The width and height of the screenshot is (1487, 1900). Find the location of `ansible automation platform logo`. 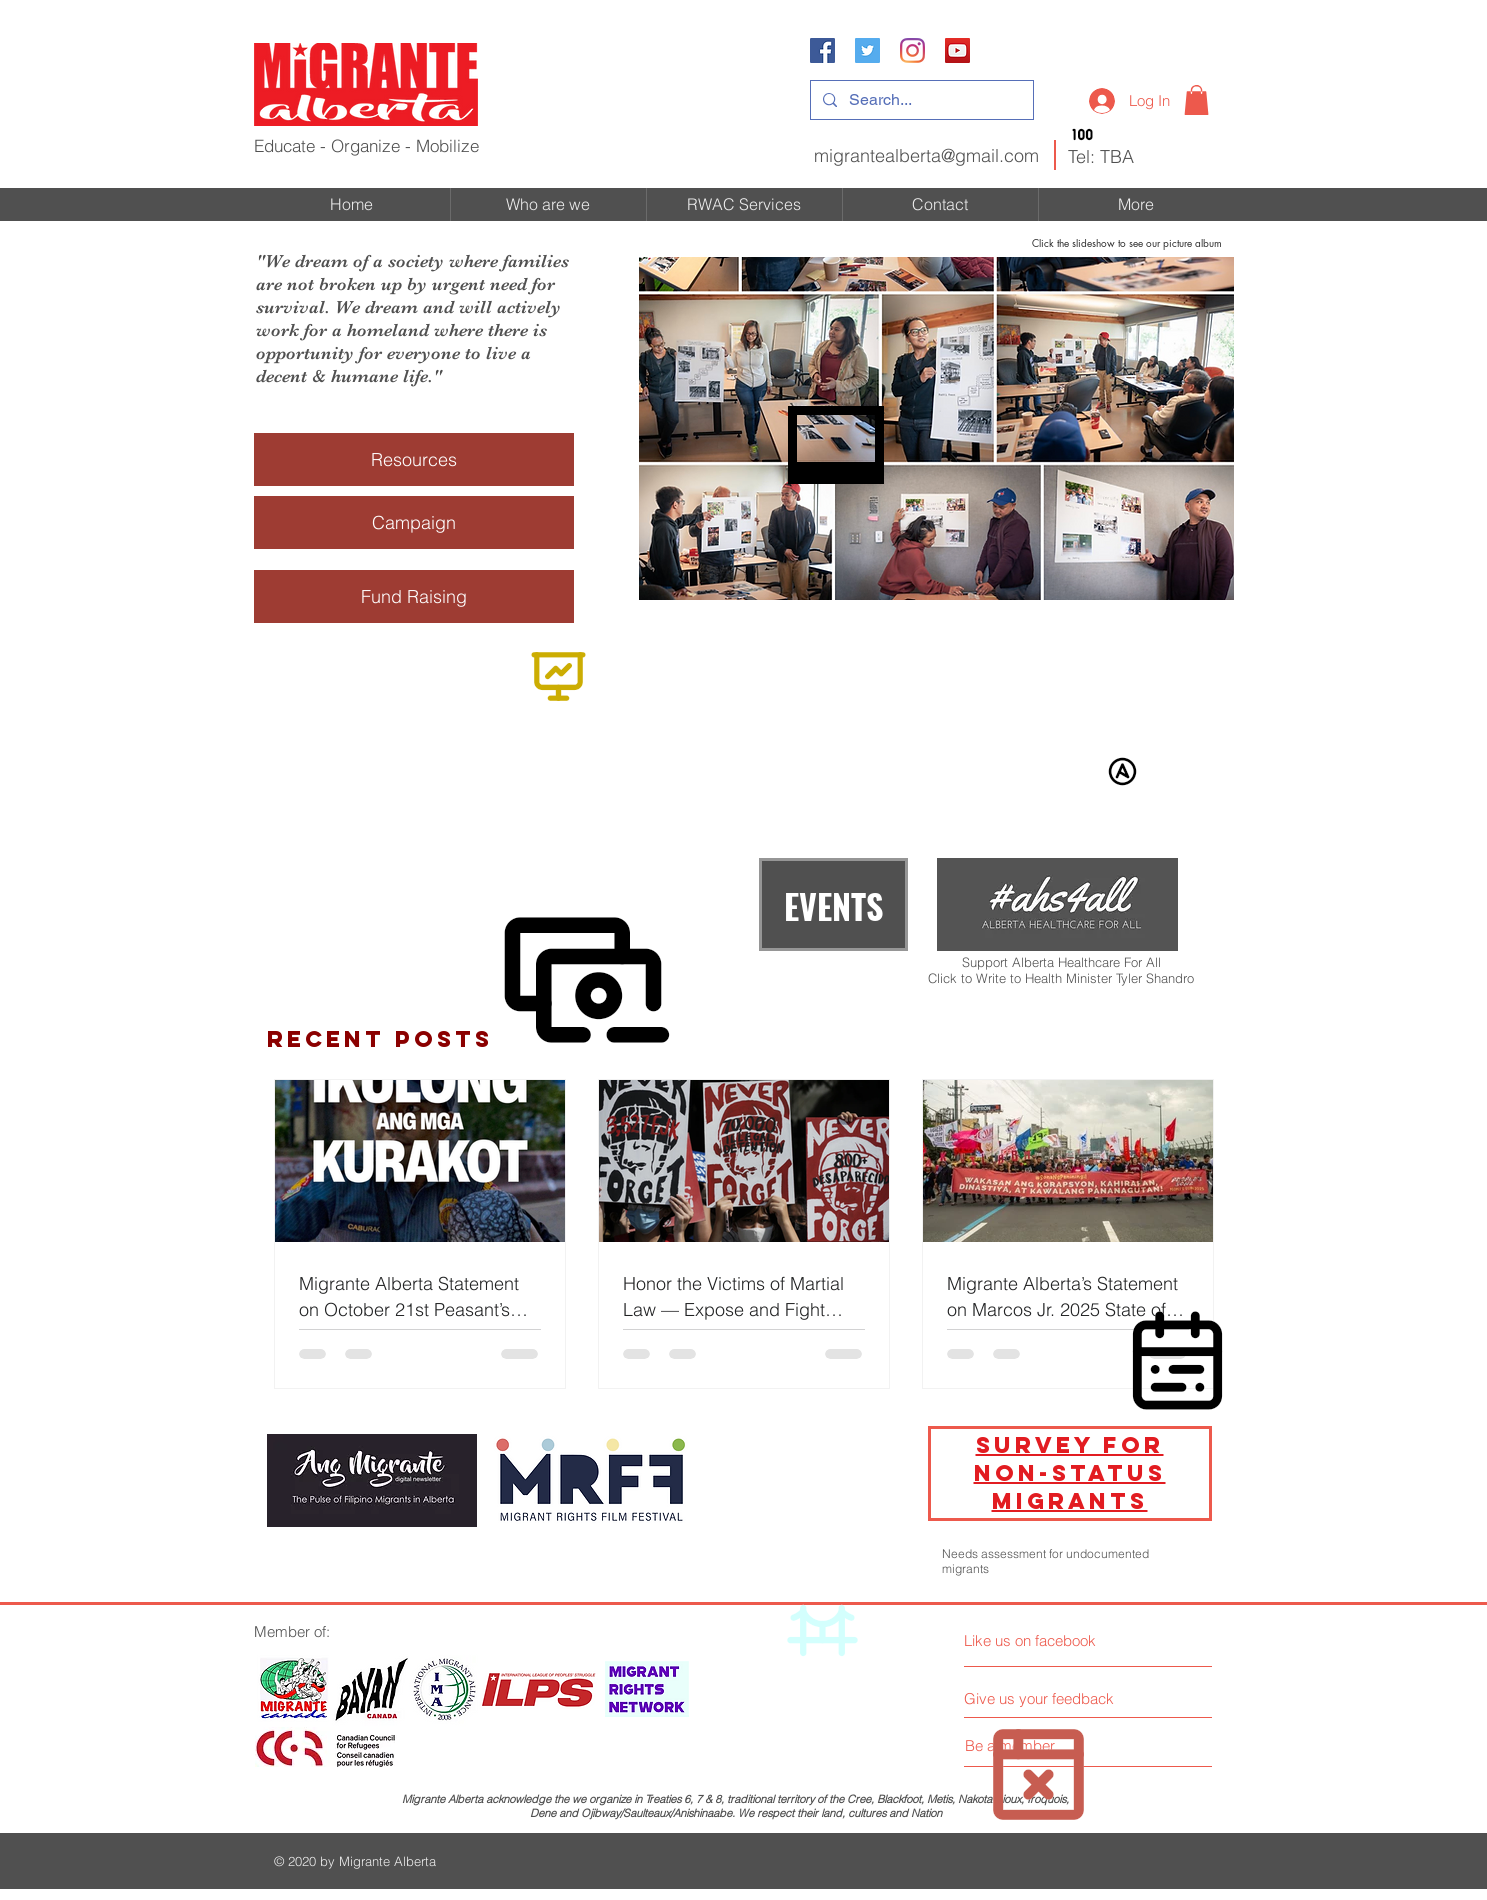

ansible automation platform logo is located at coordinates (1122, 771).